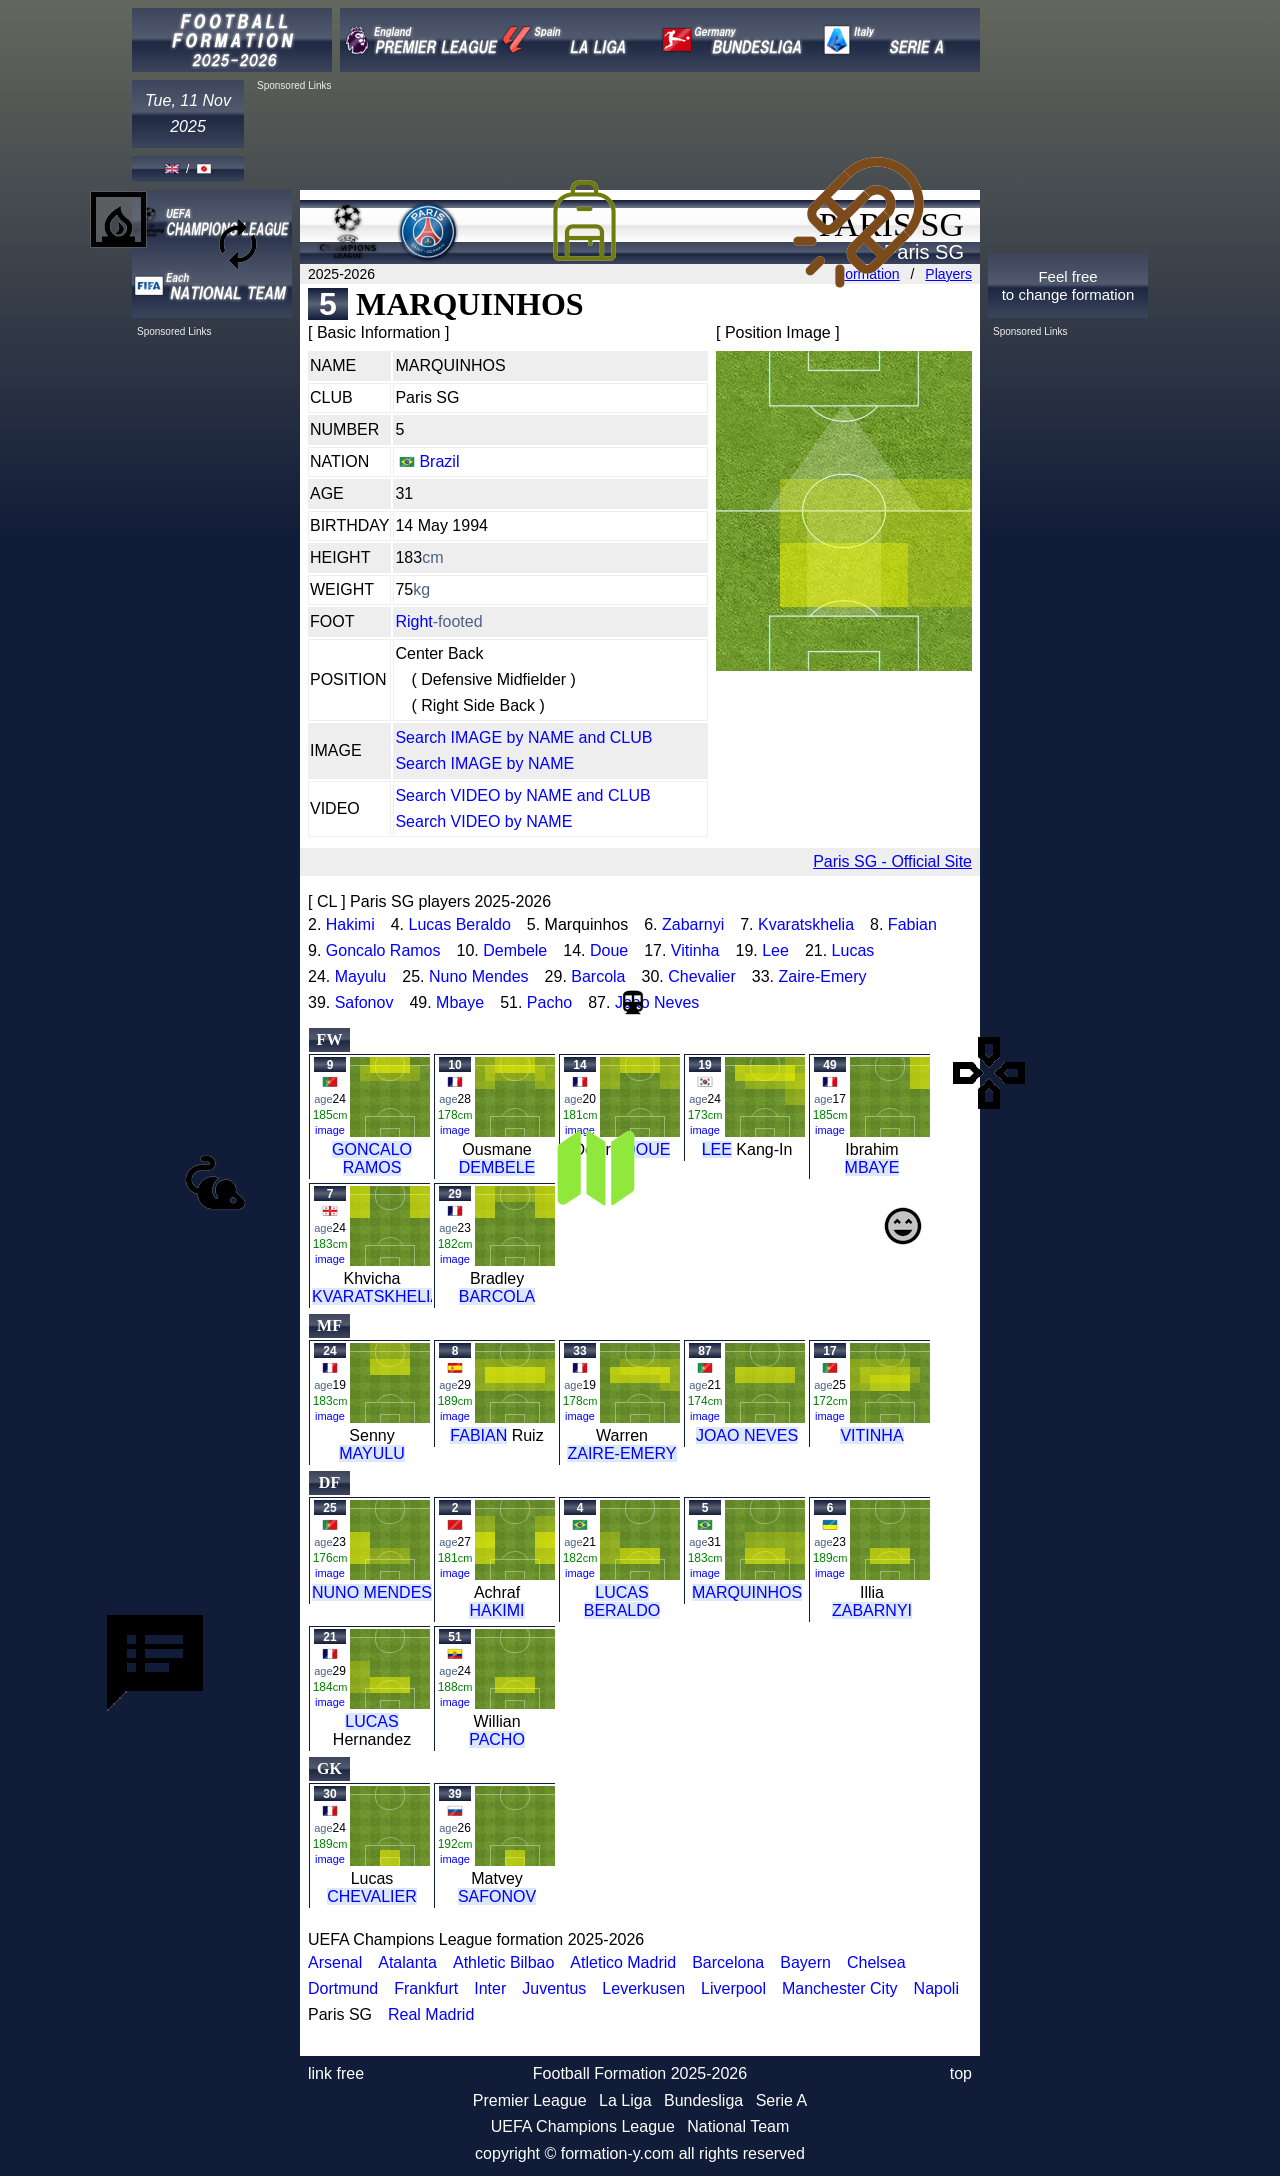 This screenshot has width=1280, height=2176. I want to click on access home or living room controls, so click(118, 219).